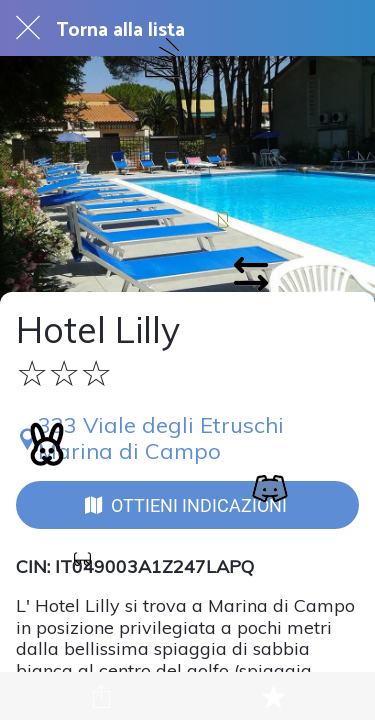 Image resolution: width=375 pixels, height=720 pixels. Describe the element at coordinates (82, 559) in the screenshot. I see `toggle summer or vacation mode` at that location.